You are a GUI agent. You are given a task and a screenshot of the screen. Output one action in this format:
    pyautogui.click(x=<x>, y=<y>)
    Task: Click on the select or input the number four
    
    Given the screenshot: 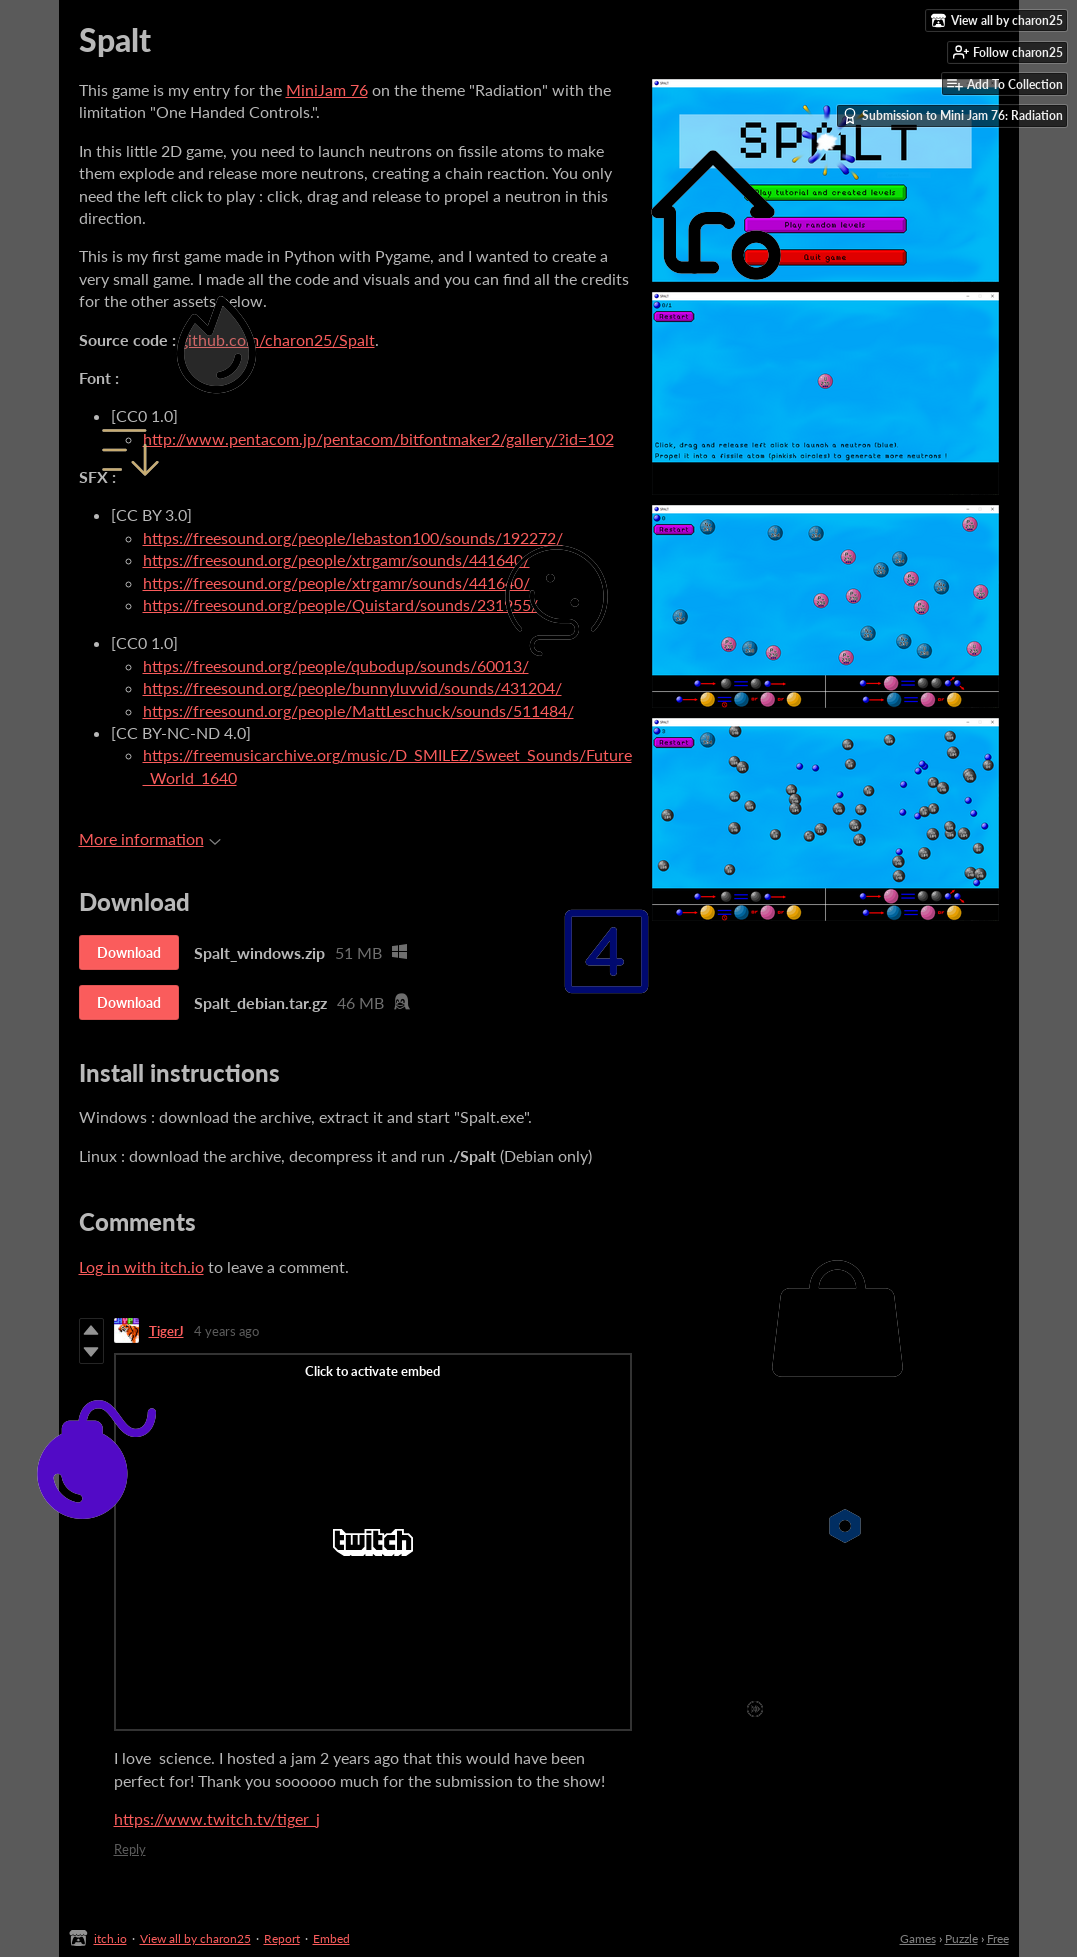 What is the action you would take?
    pyautogui.click(x=606, y=951)
    